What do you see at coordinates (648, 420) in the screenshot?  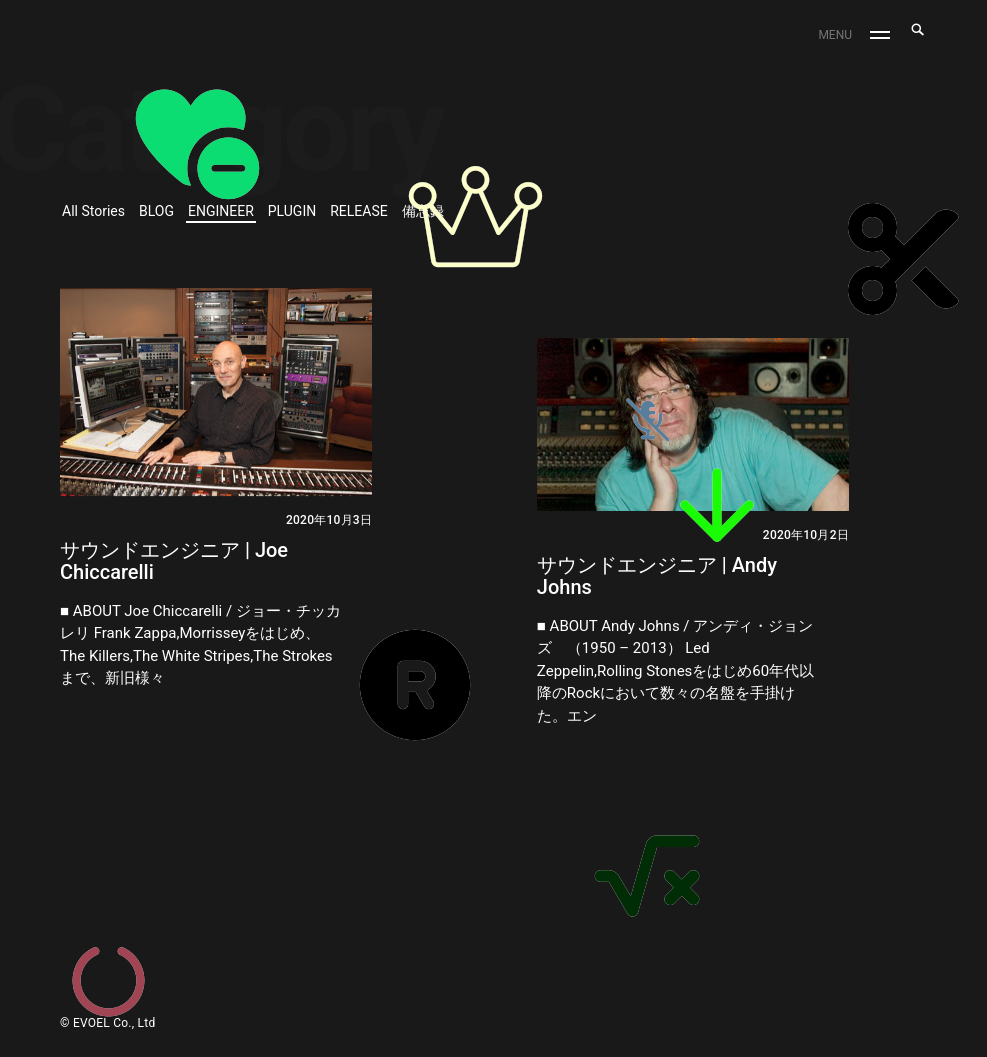 I see `mute your microphone` at bounding box center [648, 420].